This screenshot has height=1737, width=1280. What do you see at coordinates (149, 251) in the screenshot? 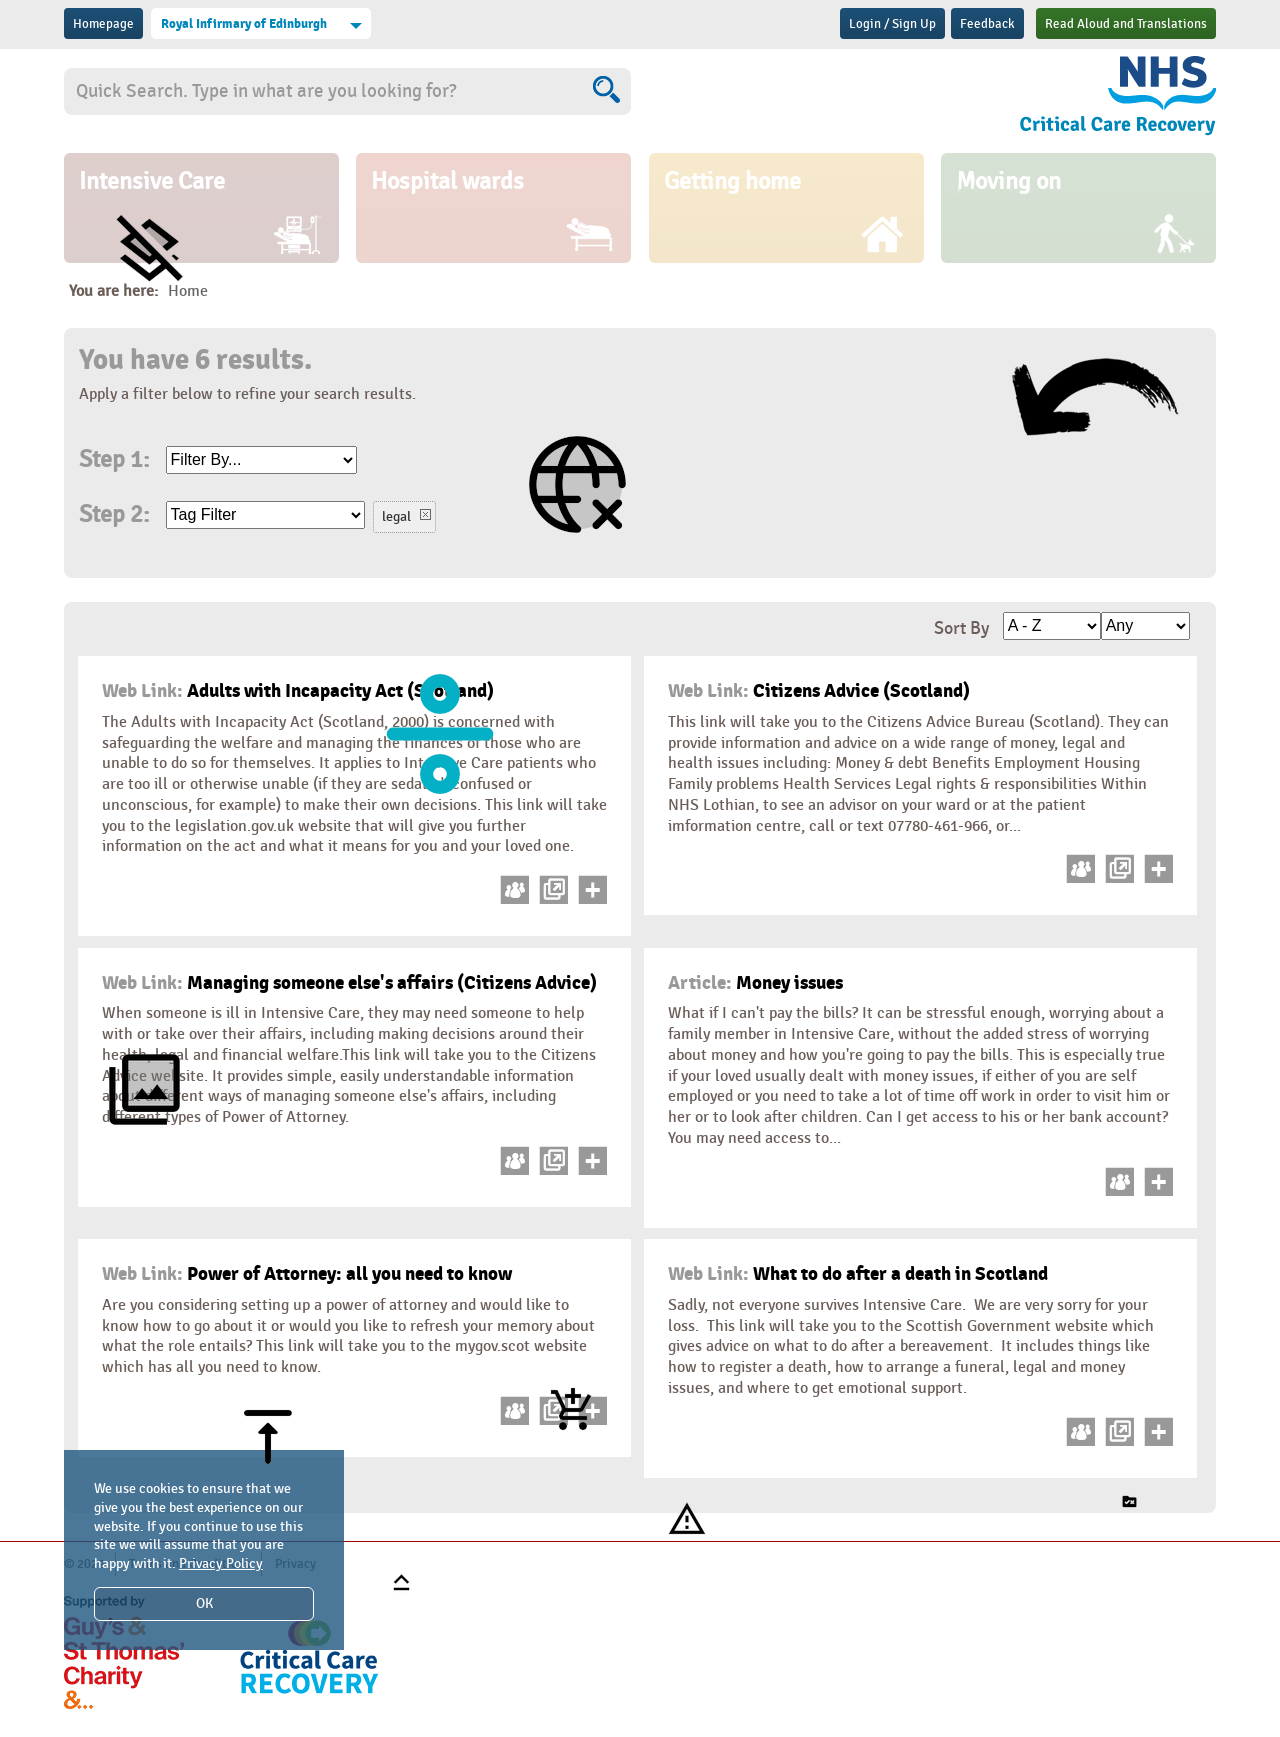
I see `clear all map layers` at bounding box center [149, 251].